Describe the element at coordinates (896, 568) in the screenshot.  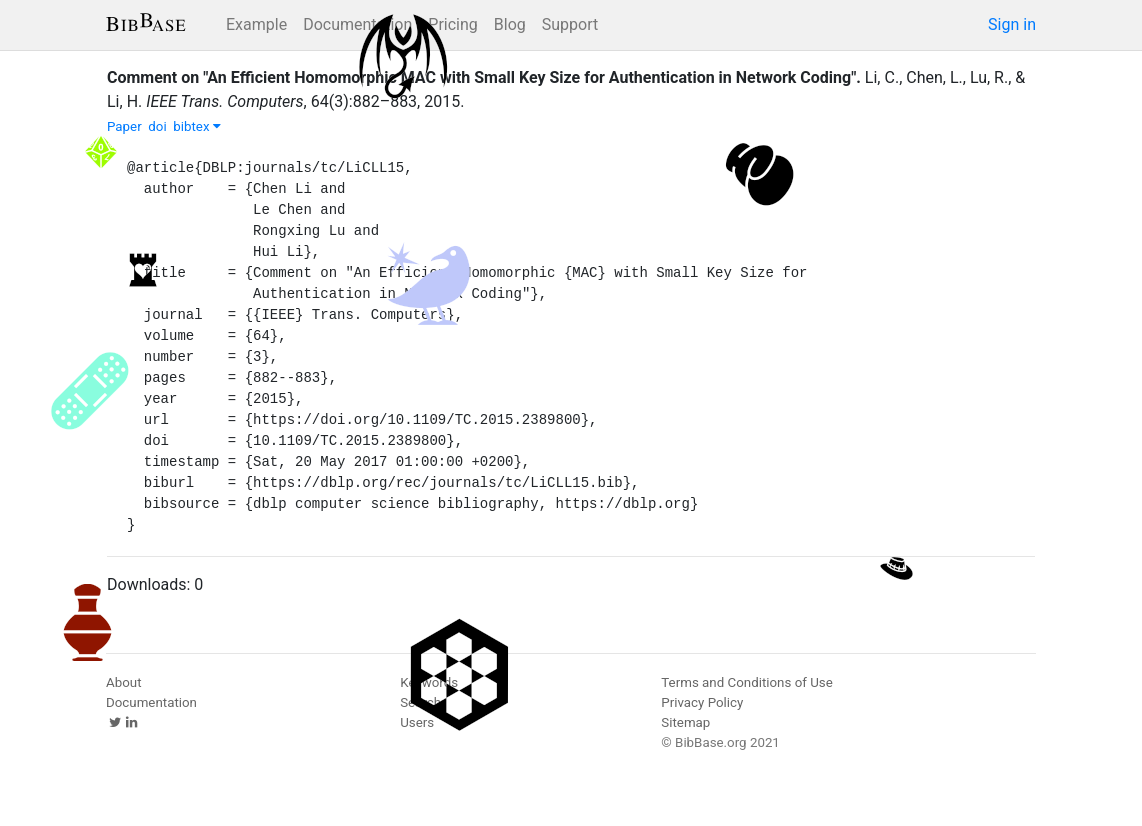
I see `select outback or safari hat accessory` at that location.